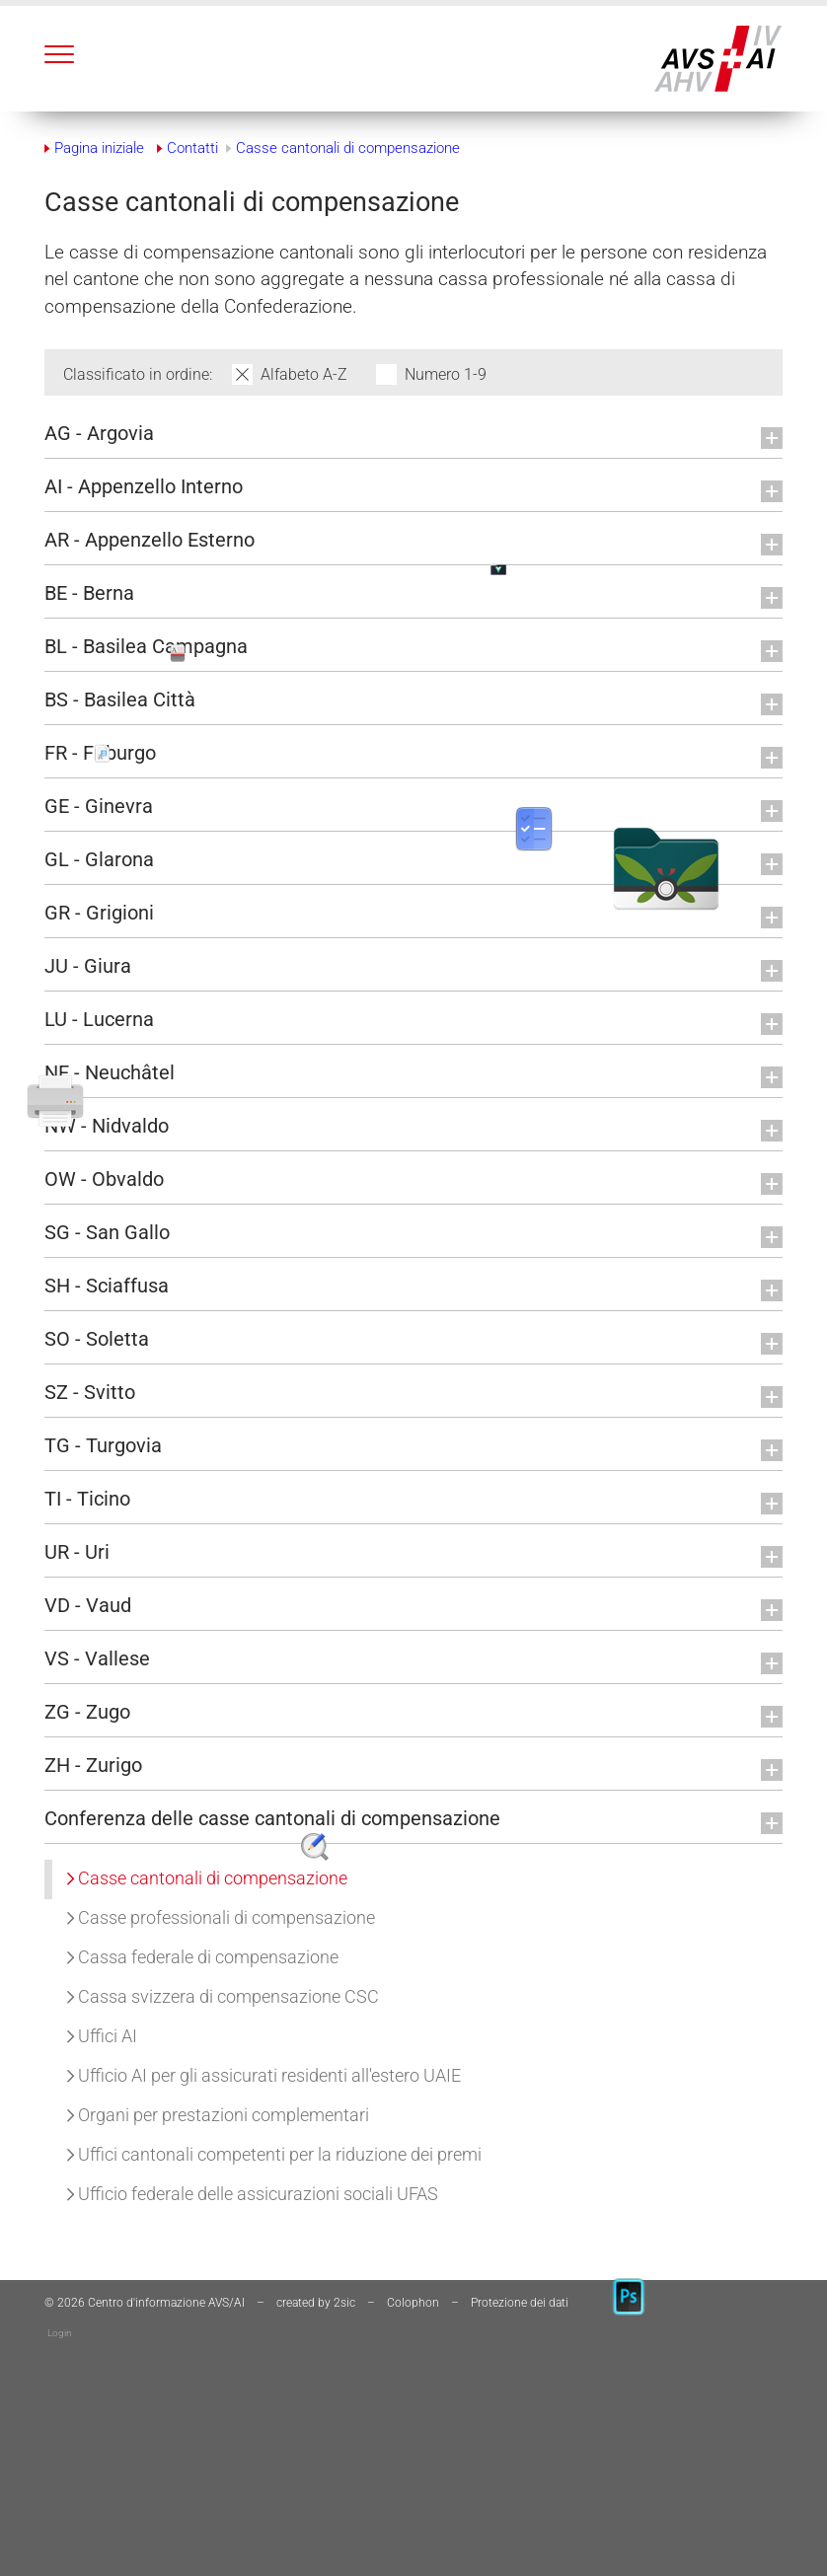  What do you see at coordinates (102, 753) in the screenshot?
I see `a gettext translation file for software localization` at bounding box center [102, 753].